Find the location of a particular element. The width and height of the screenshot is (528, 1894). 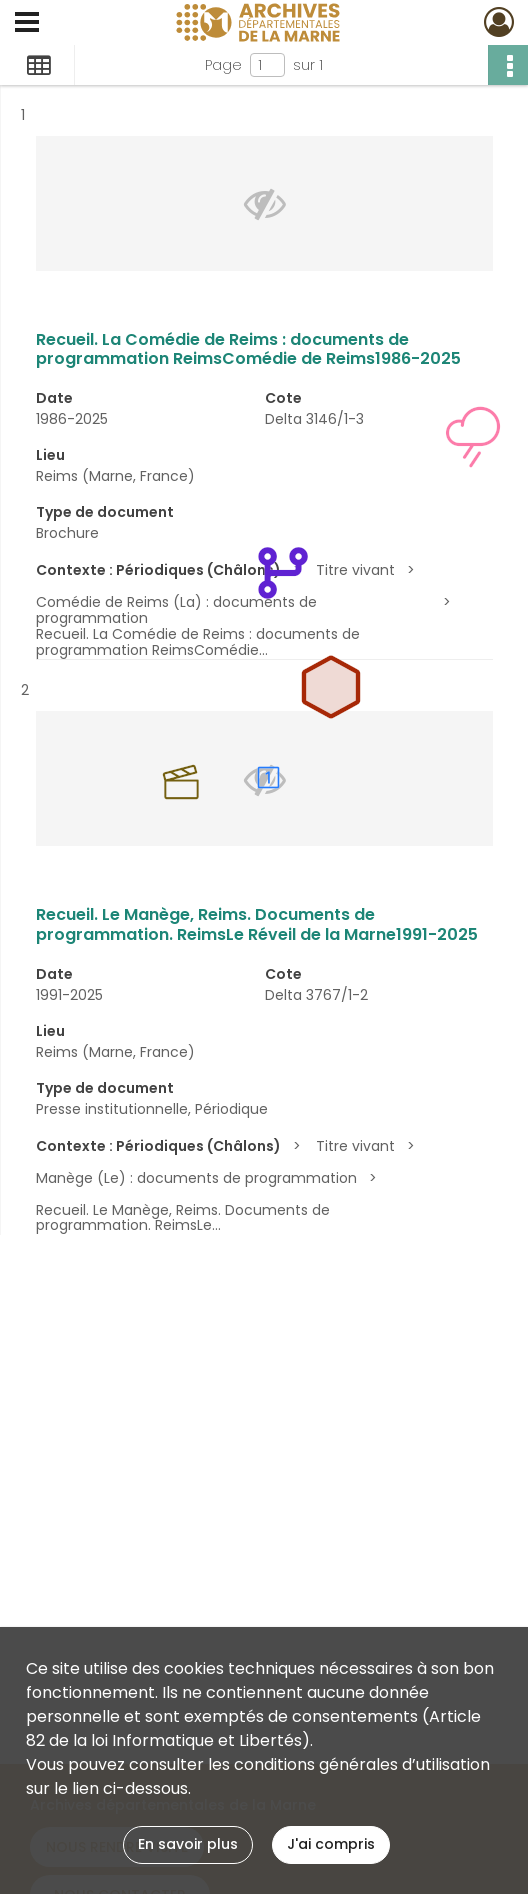

view repository branches is located at coordinates (280, 573).